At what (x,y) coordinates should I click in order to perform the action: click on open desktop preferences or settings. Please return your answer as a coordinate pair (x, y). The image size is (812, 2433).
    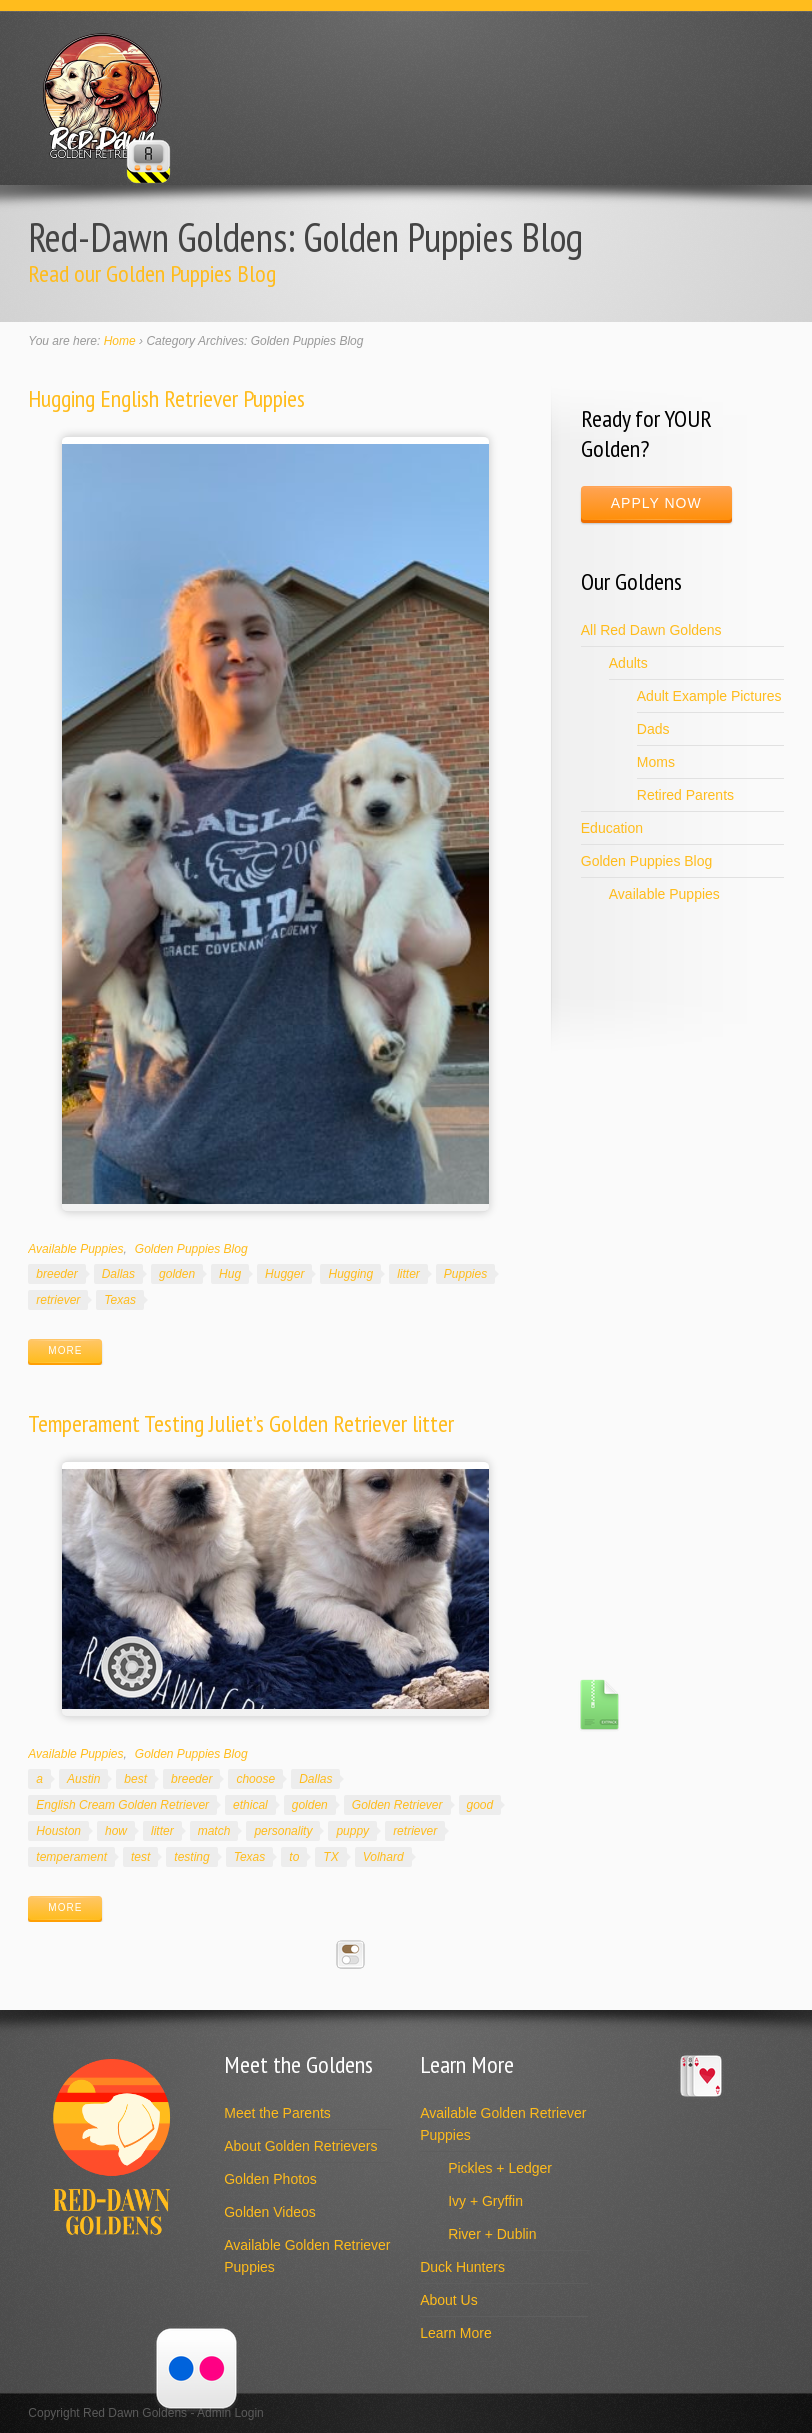
    Looking at the image, I should click on (350, 1954).